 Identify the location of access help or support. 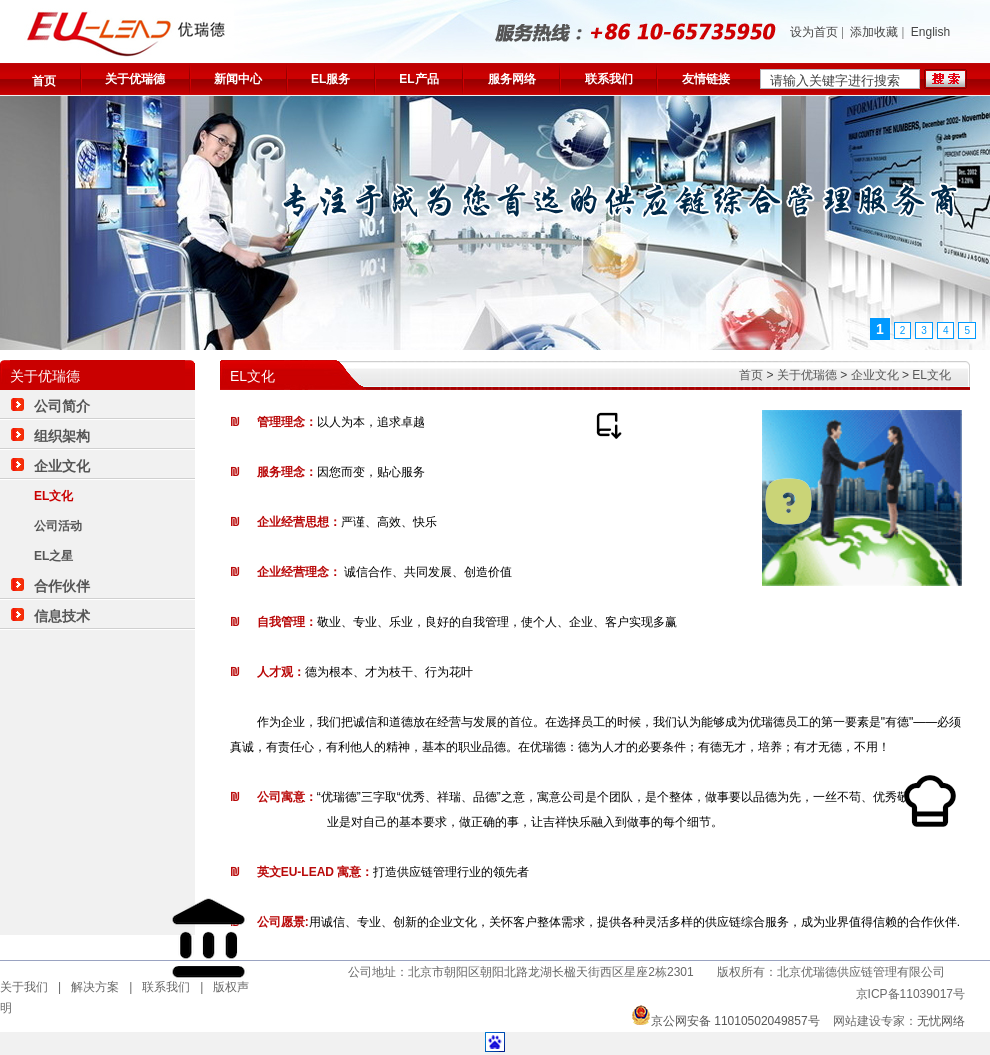
(788, 501).